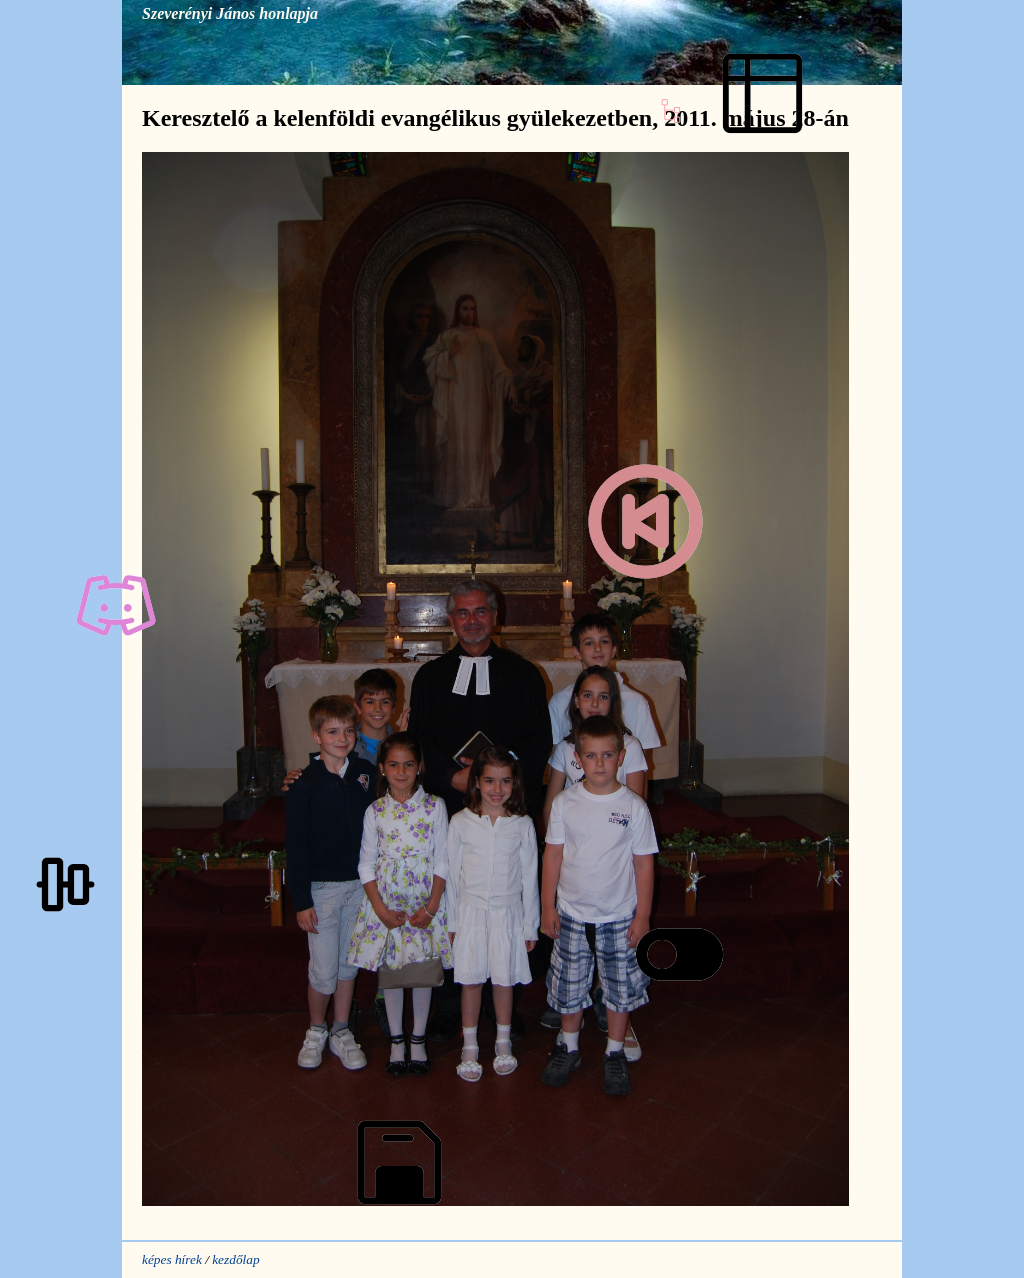 This screenshot has height=1278, width=1024. I want to click on skip to previous track, so click(645, 521).